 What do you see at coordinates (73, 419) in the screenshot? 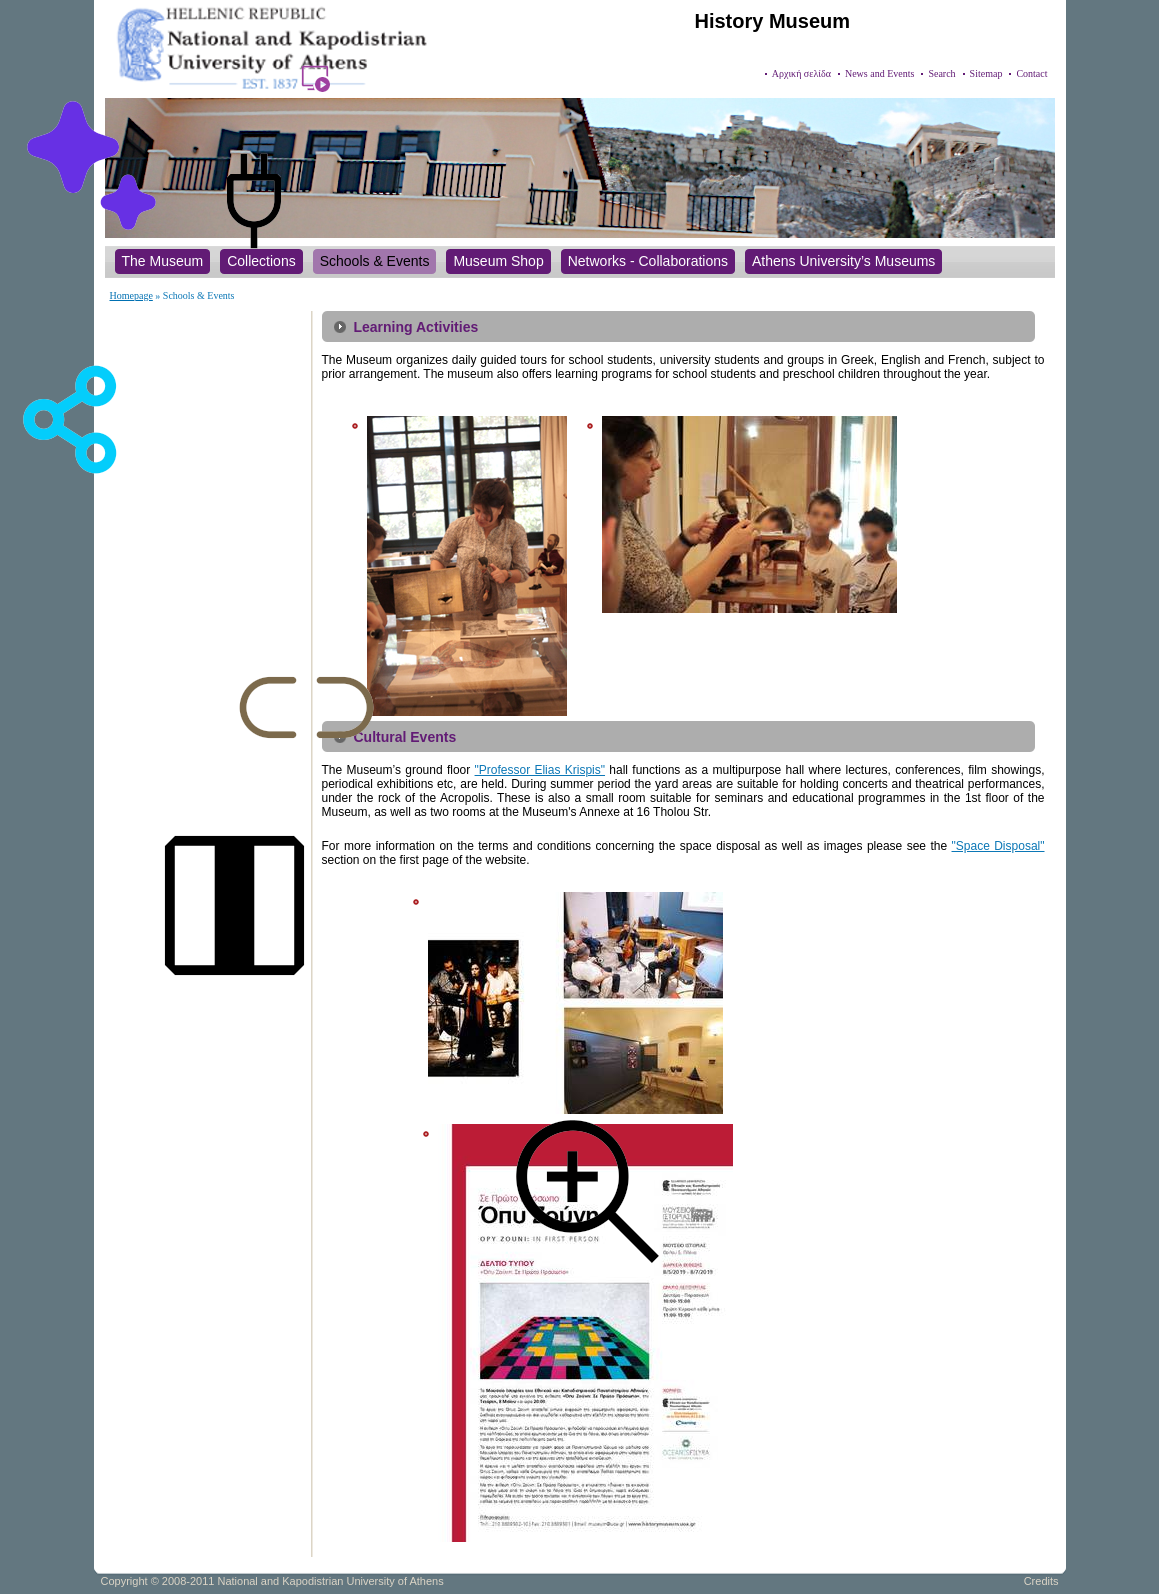
I see `share content to social networks` at bounding box center [73, 419].